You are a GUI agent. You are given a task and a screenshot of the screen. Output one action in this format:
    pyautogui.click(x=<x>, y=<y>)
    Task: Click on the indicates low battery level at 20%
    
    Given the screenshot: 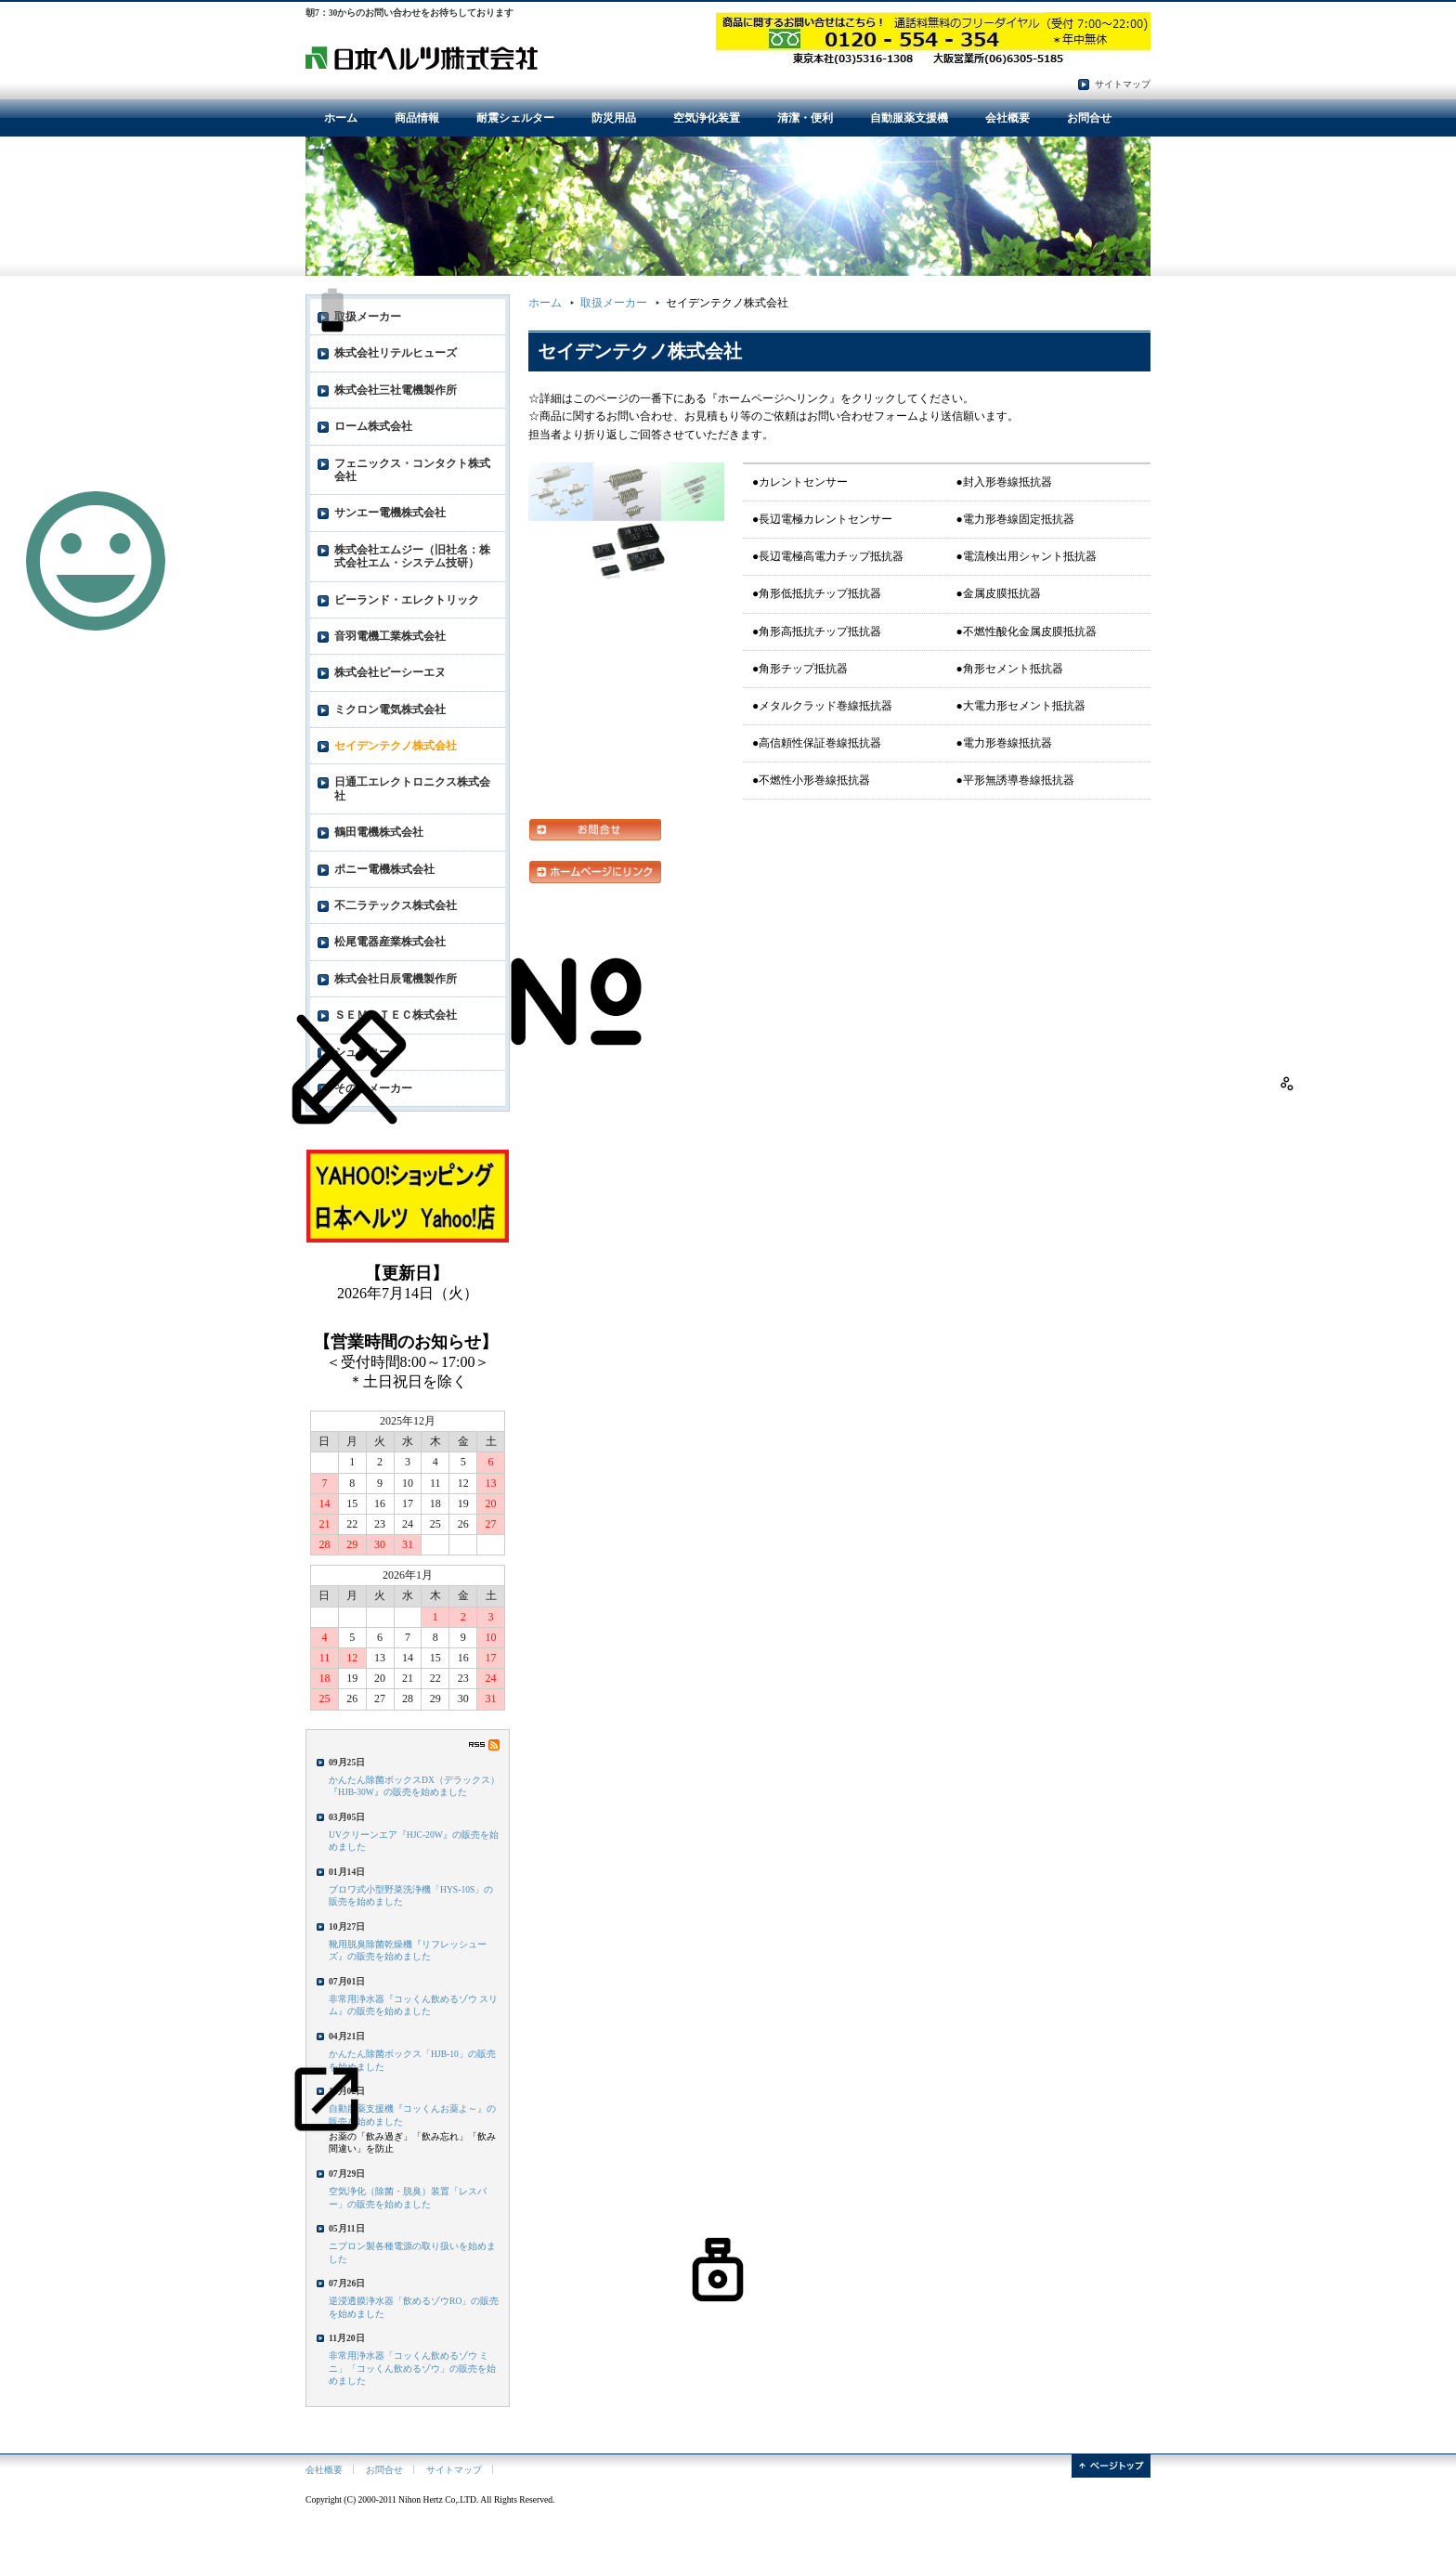 What is the action you would take?
    pyautogui.click(x=332, y=310)
    